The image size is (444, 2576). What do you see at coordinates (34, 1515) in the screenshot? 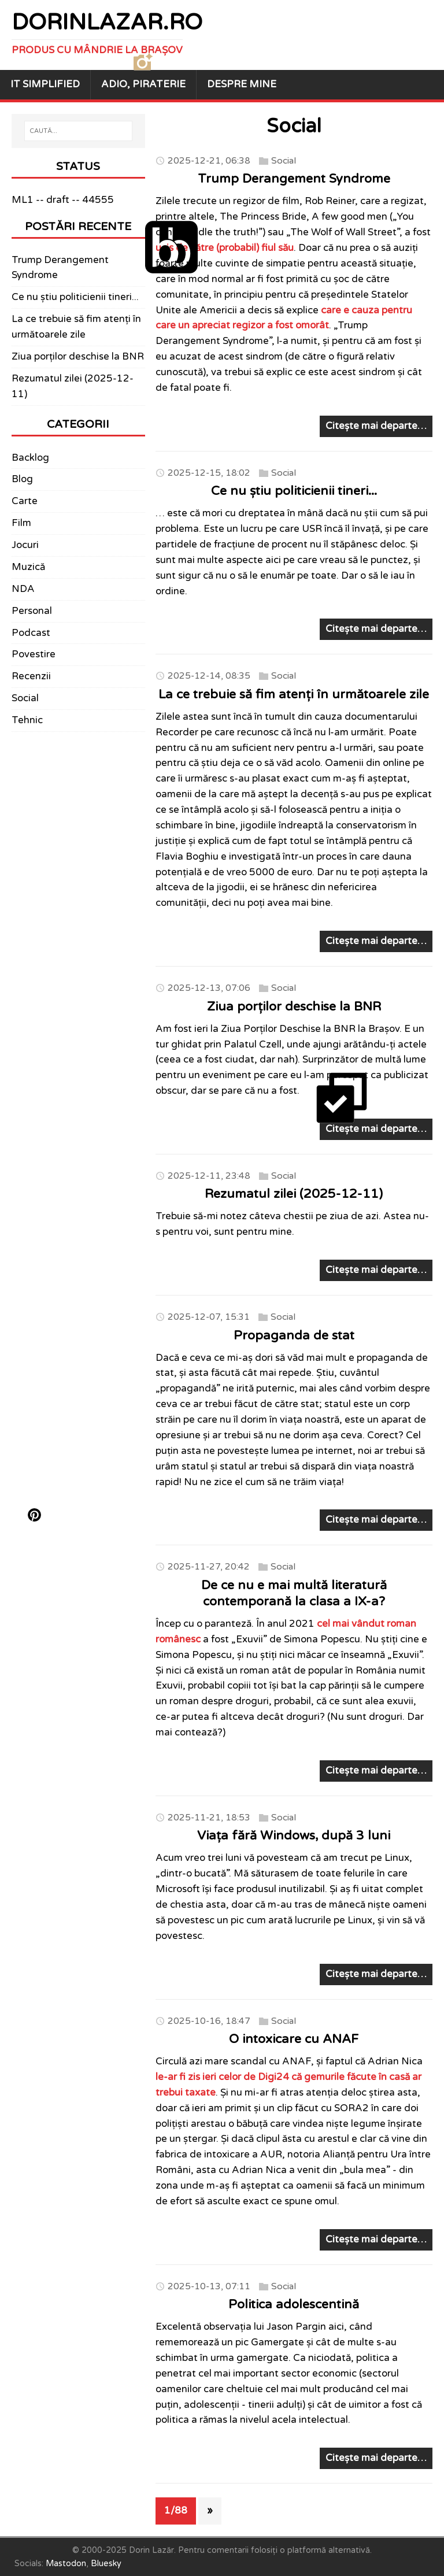
I see `open Pinterest app` at bounding box center [34, 1515].